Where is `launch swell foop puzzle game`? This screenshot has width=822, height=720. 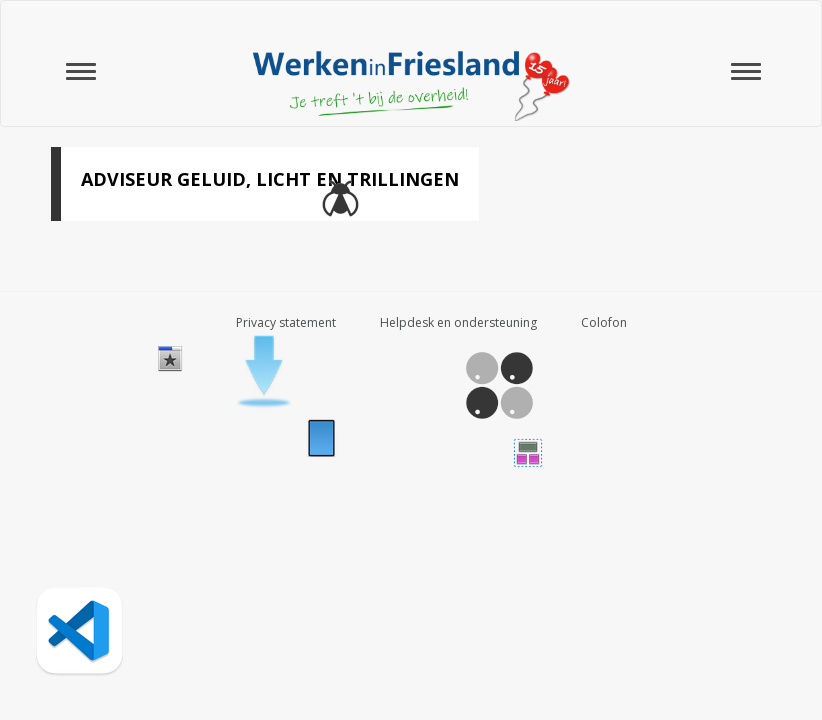 launch swell foop puzzle game is located at coordinates (499, 385).